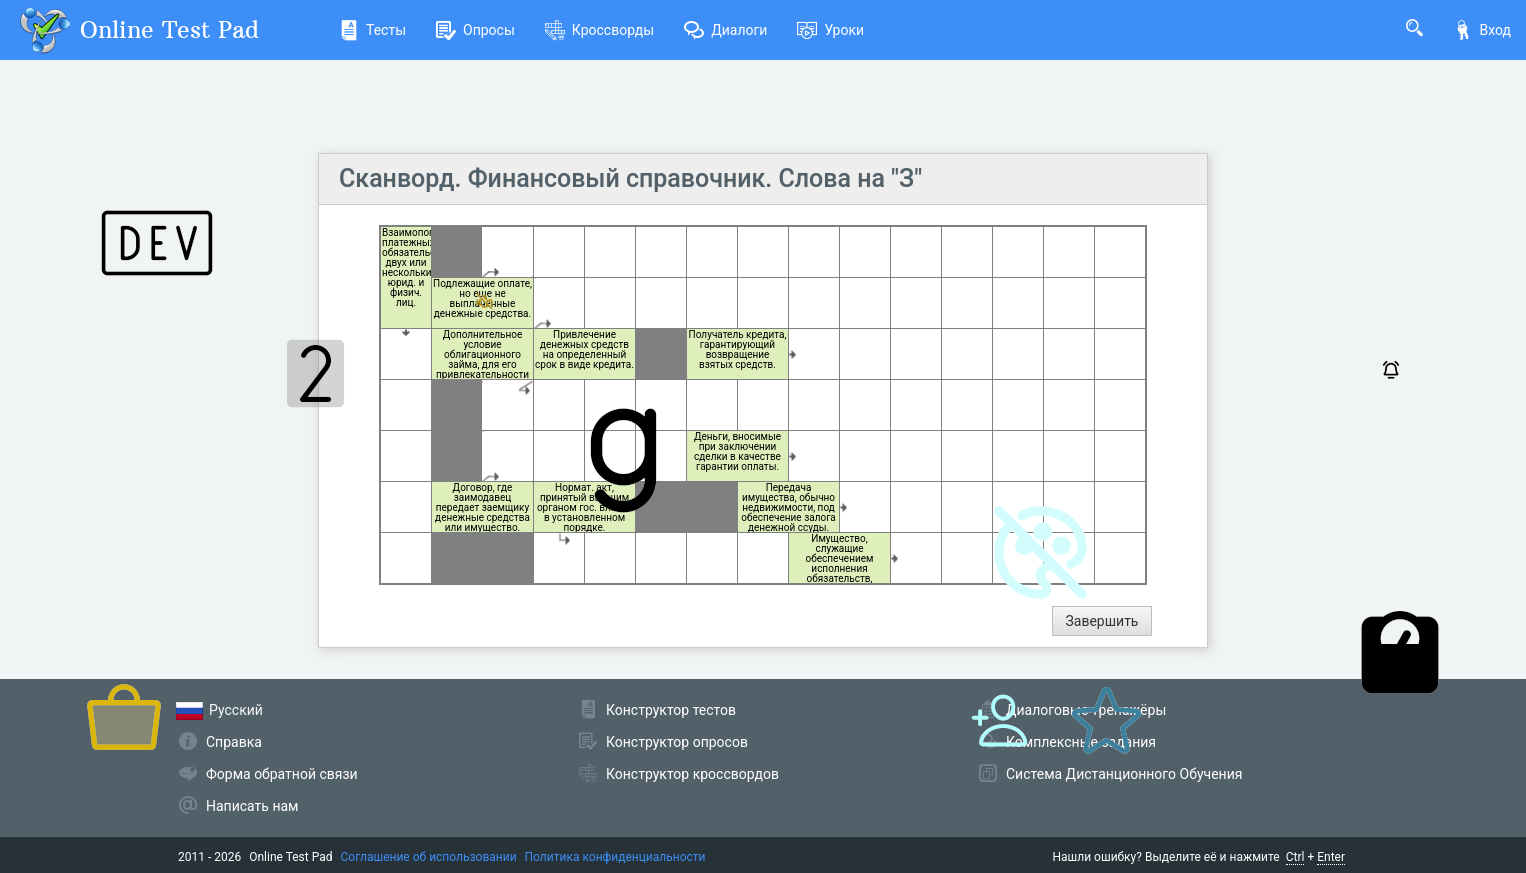 The image size is (1526, 873). Describe the element at coordinates (999, 720) in the screenshot. I see `add a new contact` at that location.